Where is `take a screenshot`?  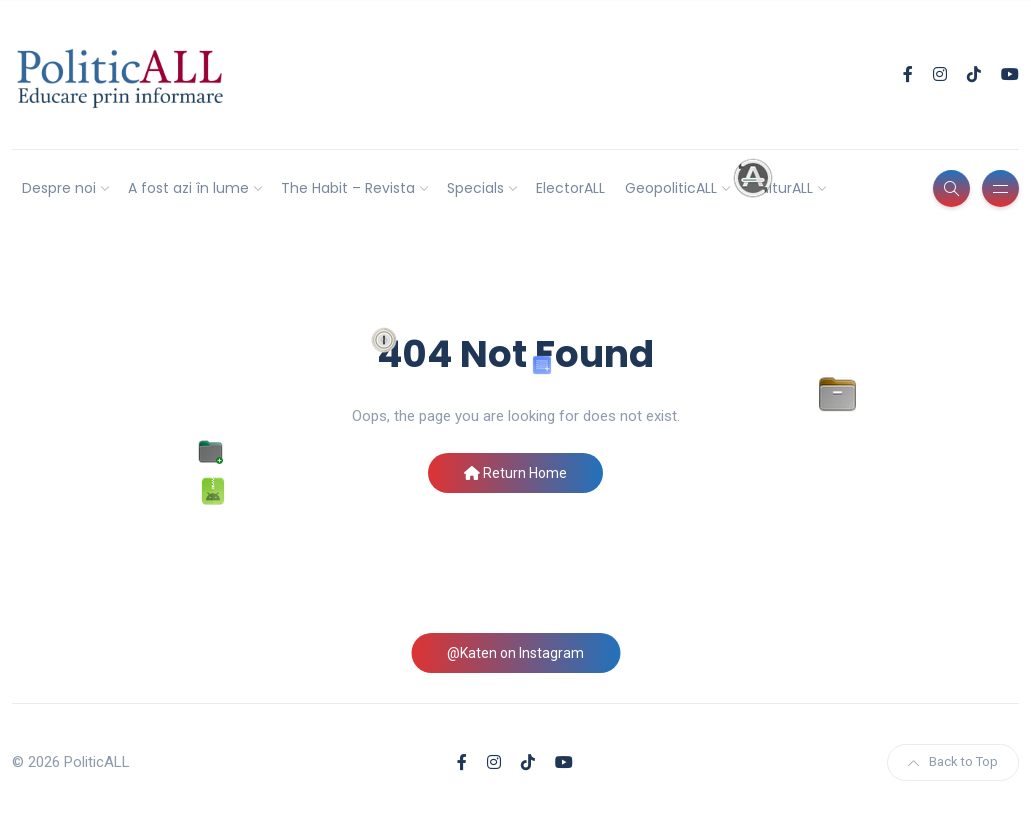
take a screenshot is located at coordinates (542, 365).